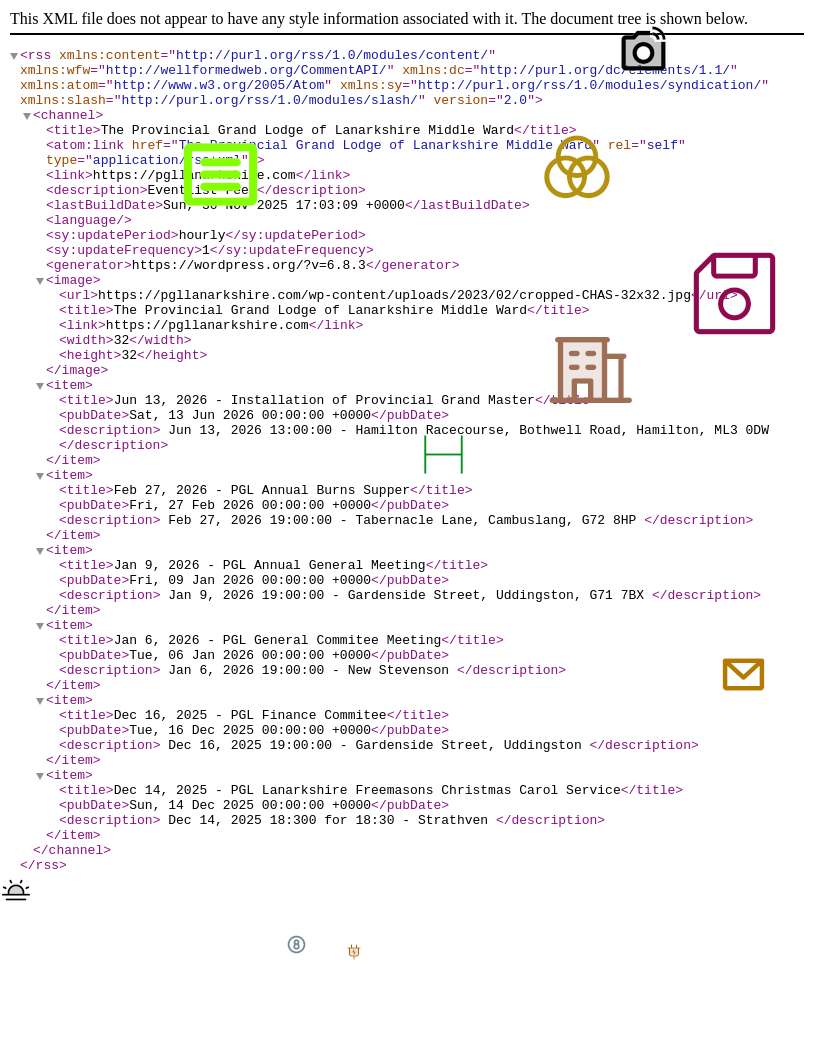  Describe the element at coordinates (643, 48) in the screenshot. I see `connect to a wireless or linked camera device` at that location.